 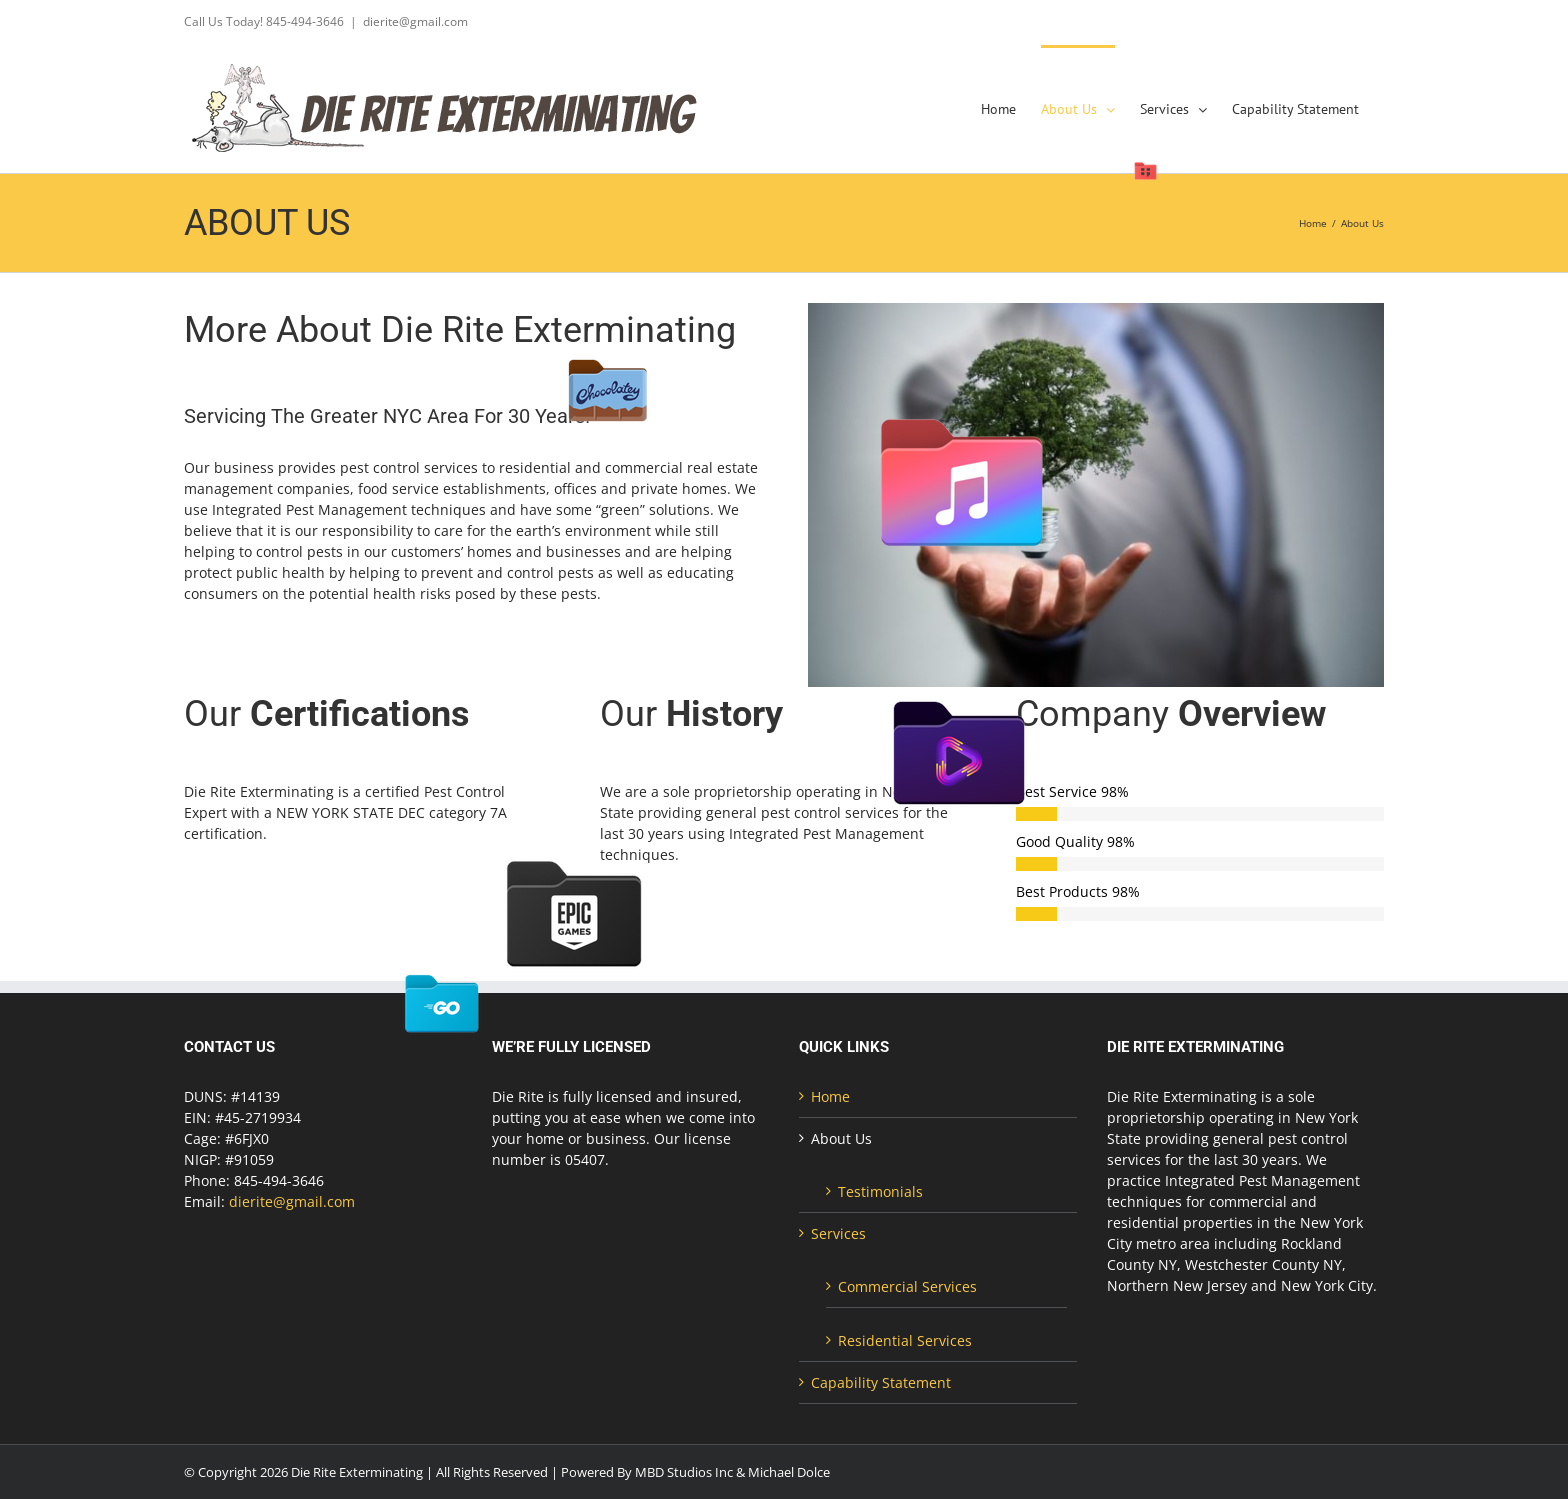 What do you see at coordinates (961, 487) in the screenshot?
I see `open apple music folder` at bounding box center [961, 487].